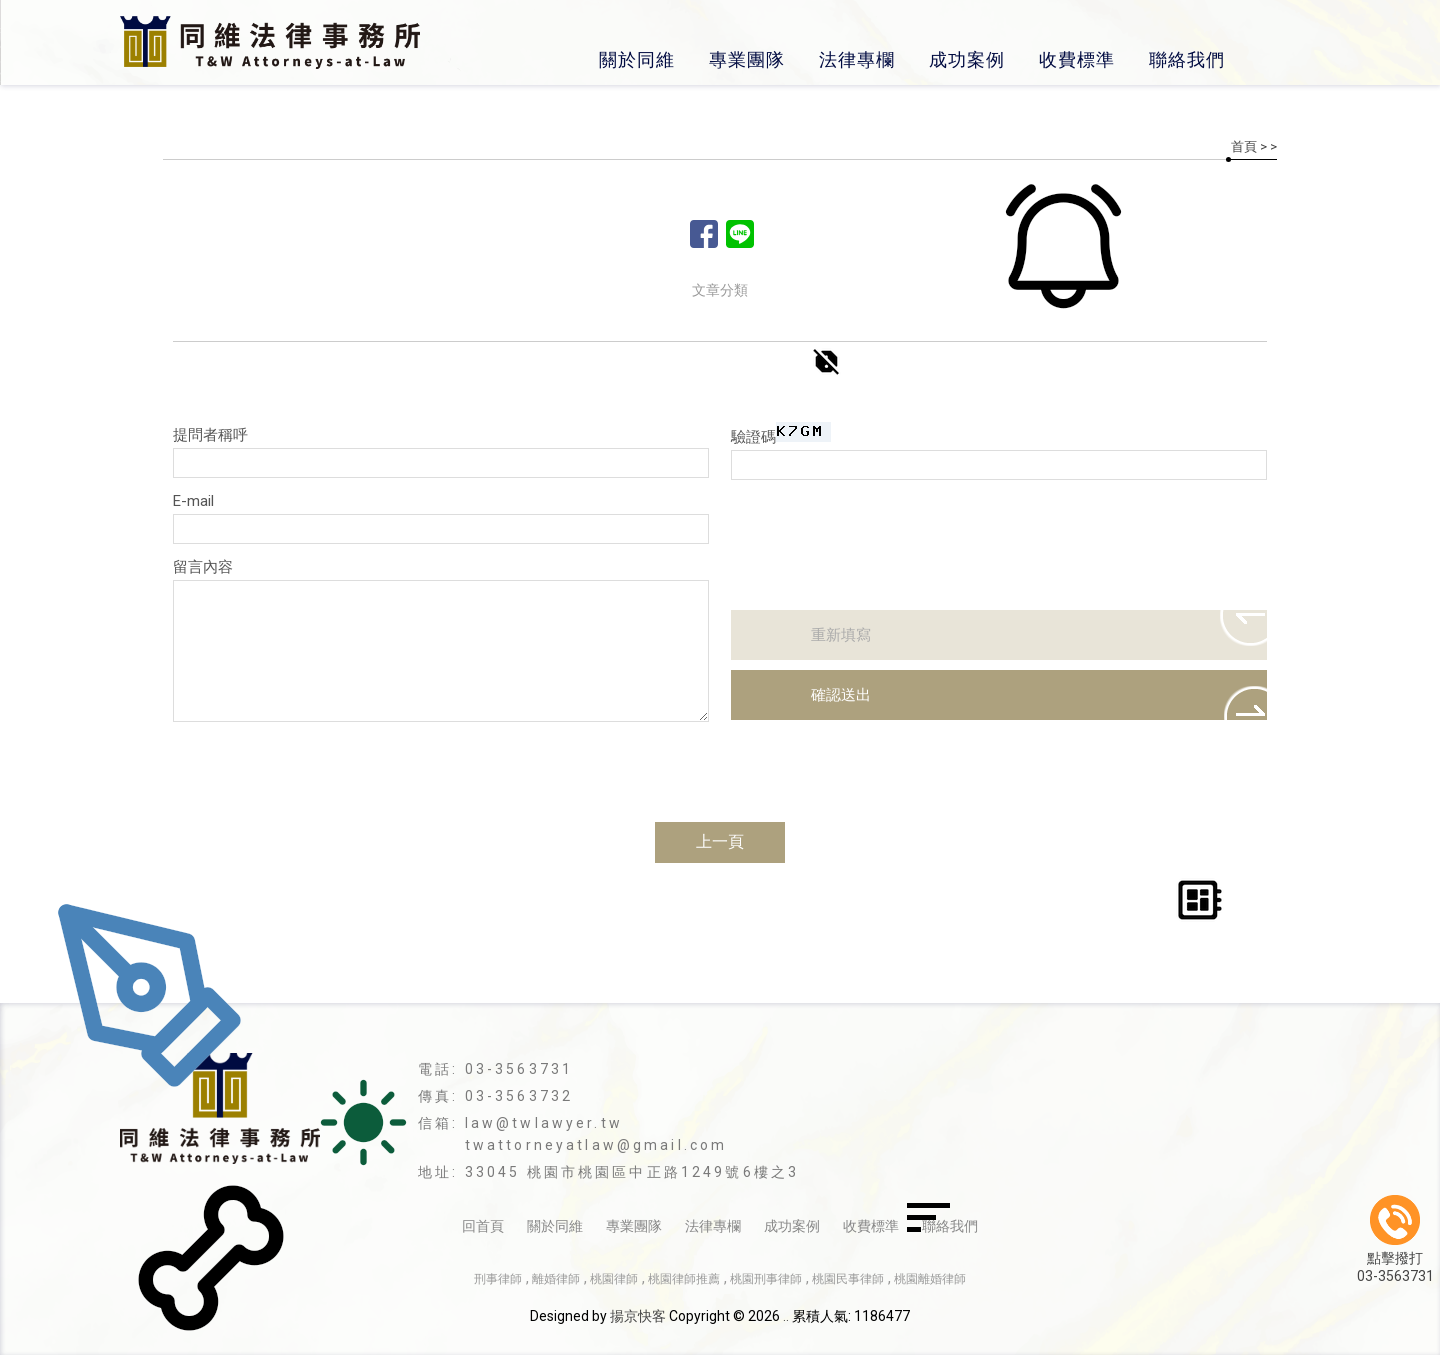 Image resolution: width=1440 pixels, height=1355 pixels. What do you see at coordinates (928, 1217) in the screenshot?
I see `sort list items by criteria` at bounding box center [928, 1217].